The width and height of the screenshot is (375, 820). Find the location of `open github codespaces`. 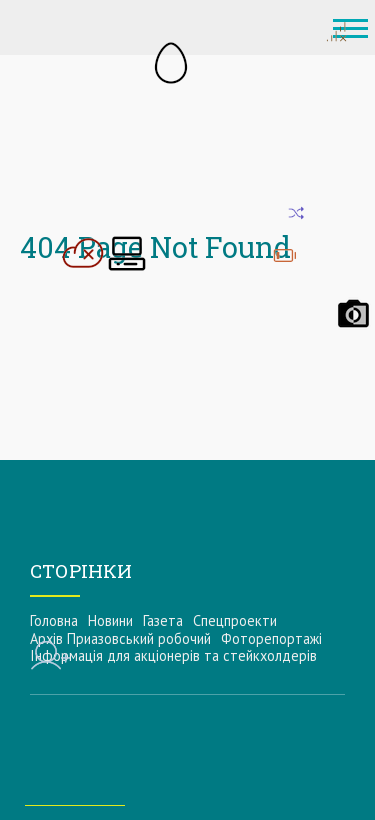

open github codespaces is located at coordinates (127, 254).